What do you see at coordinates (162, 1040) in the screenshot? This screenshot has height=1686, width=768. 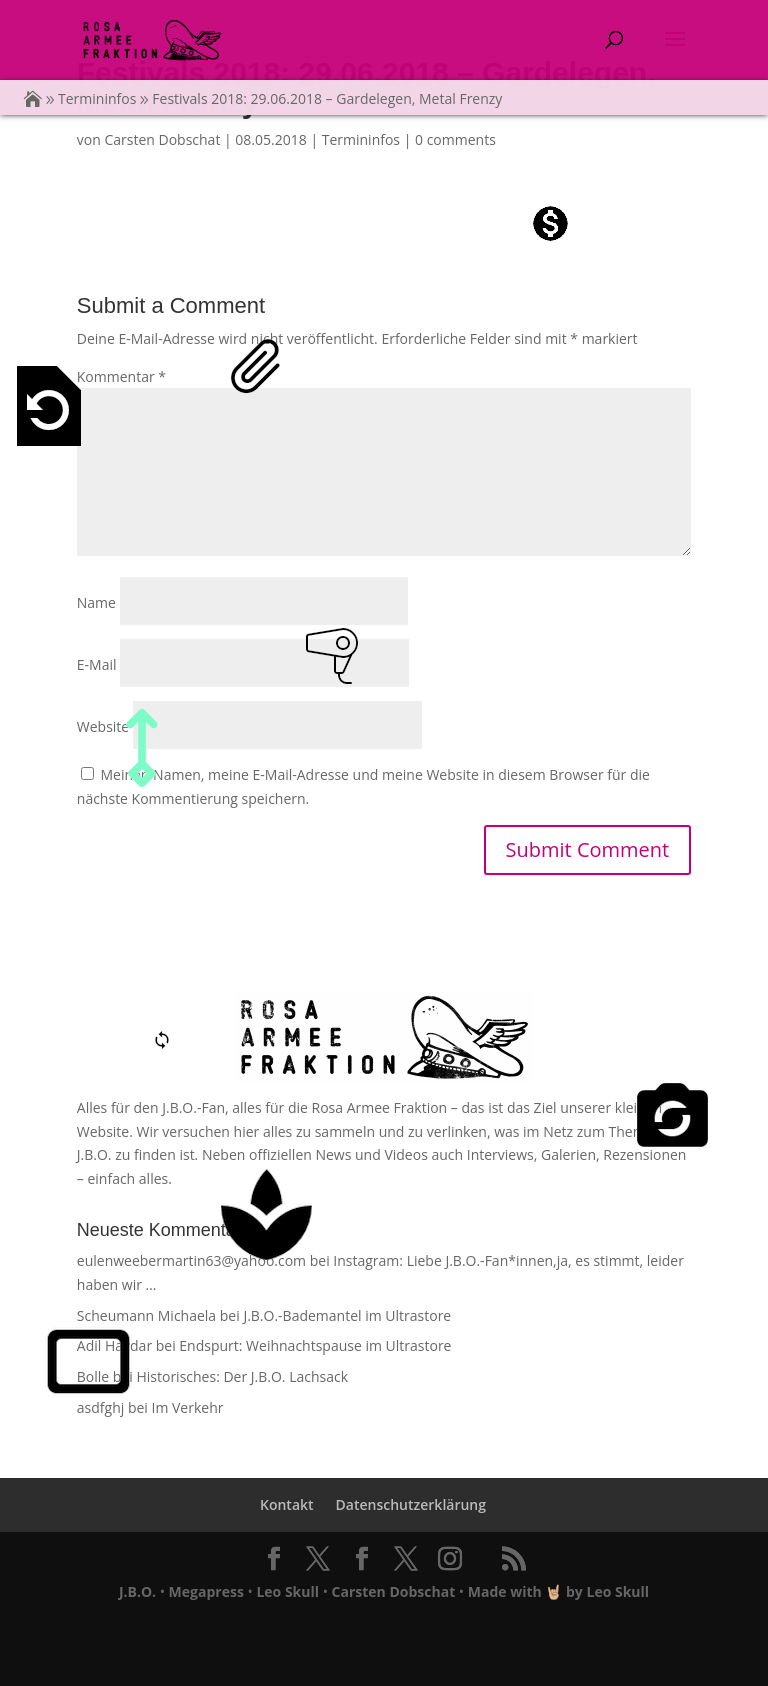 I see `sync data with cloud or server` at bounding box center [162, 1040].